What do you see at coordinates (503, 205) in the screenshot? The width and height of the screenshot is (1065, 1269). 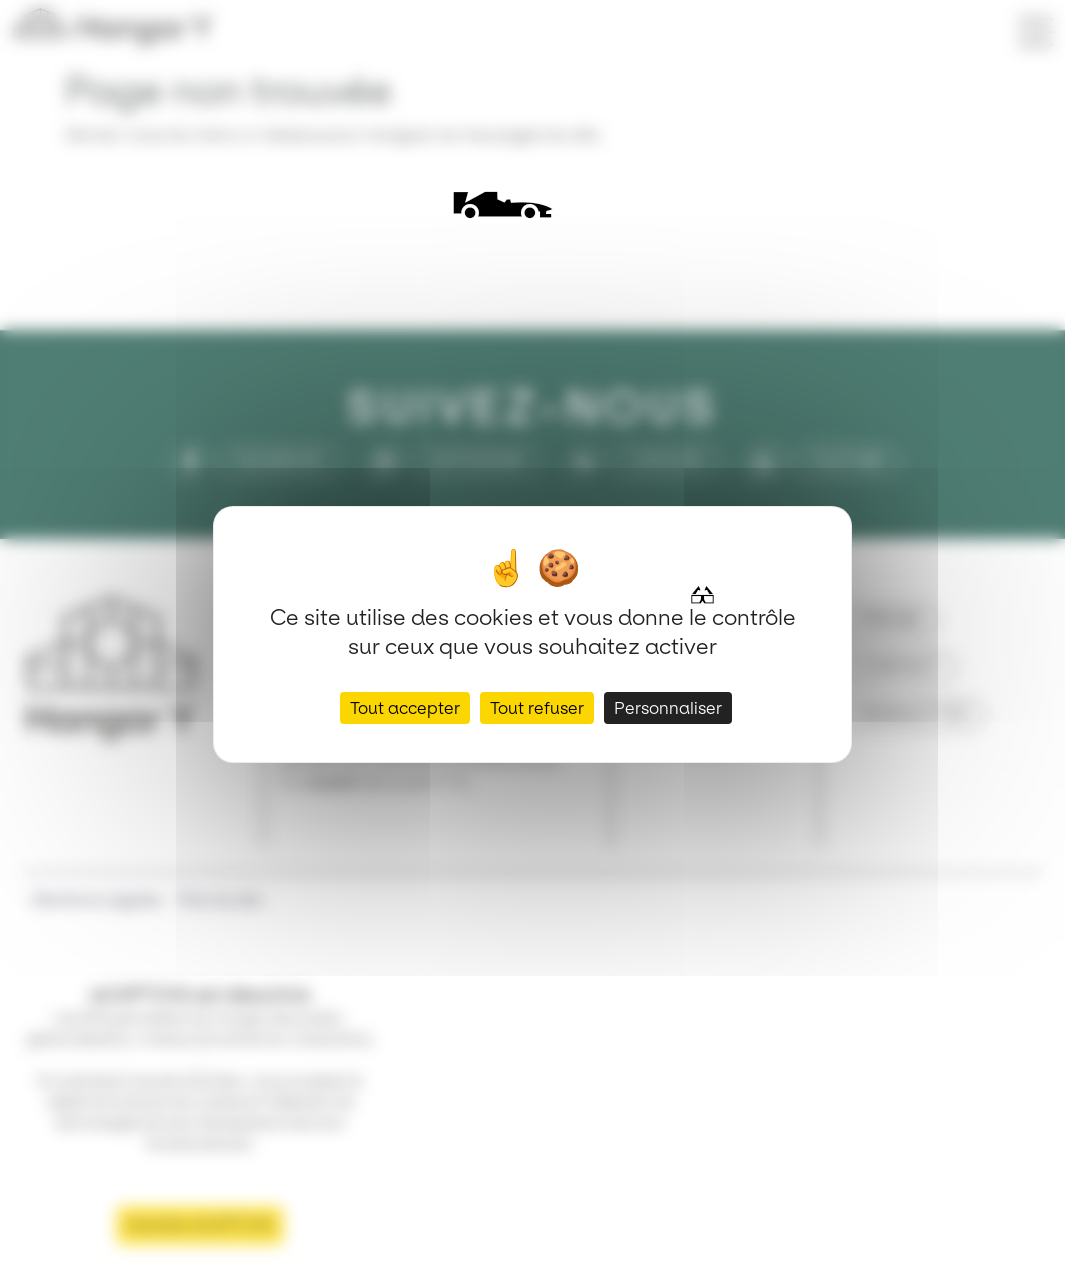 I see `access formula 1 racing game or content` at bounding box center [503, 205].